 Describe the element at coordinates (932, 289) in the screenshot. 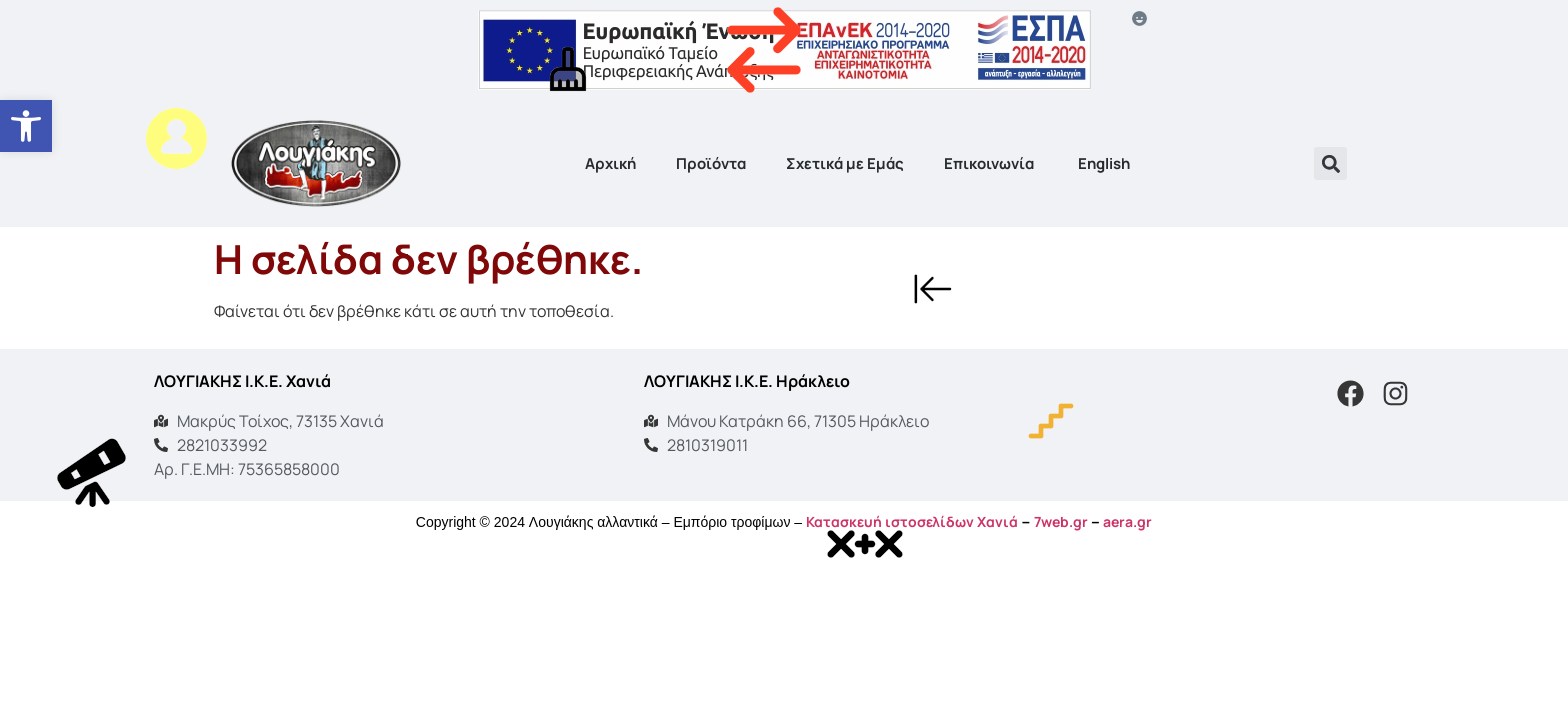

I see `skip to the beginning of a track or playlist` at that location.